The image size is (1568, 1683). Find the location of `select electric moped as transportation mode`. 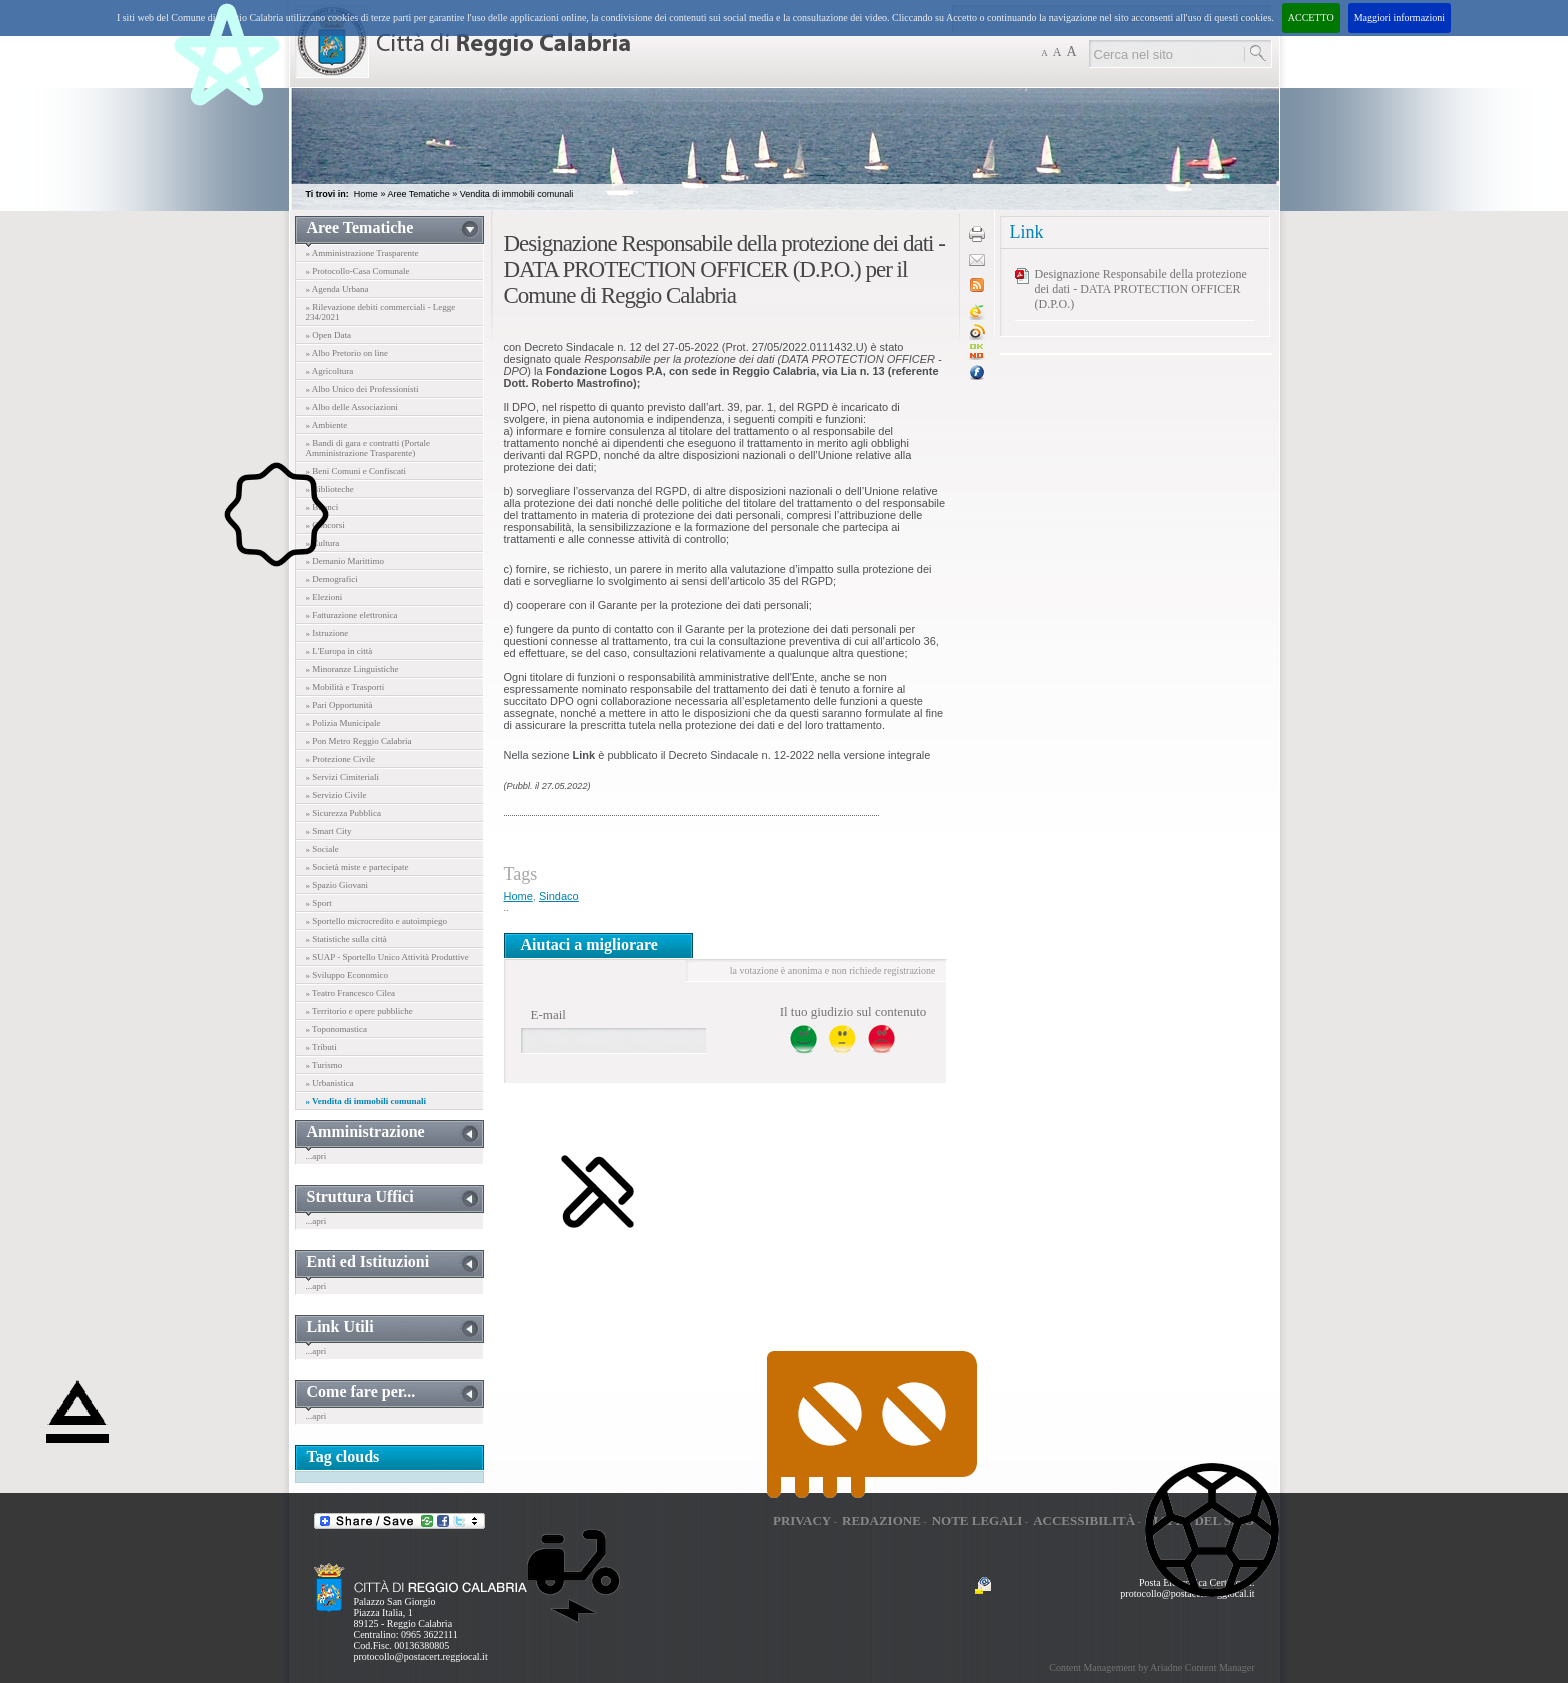

select electric moped as transportation mode is located at coordinates (573, 1571).